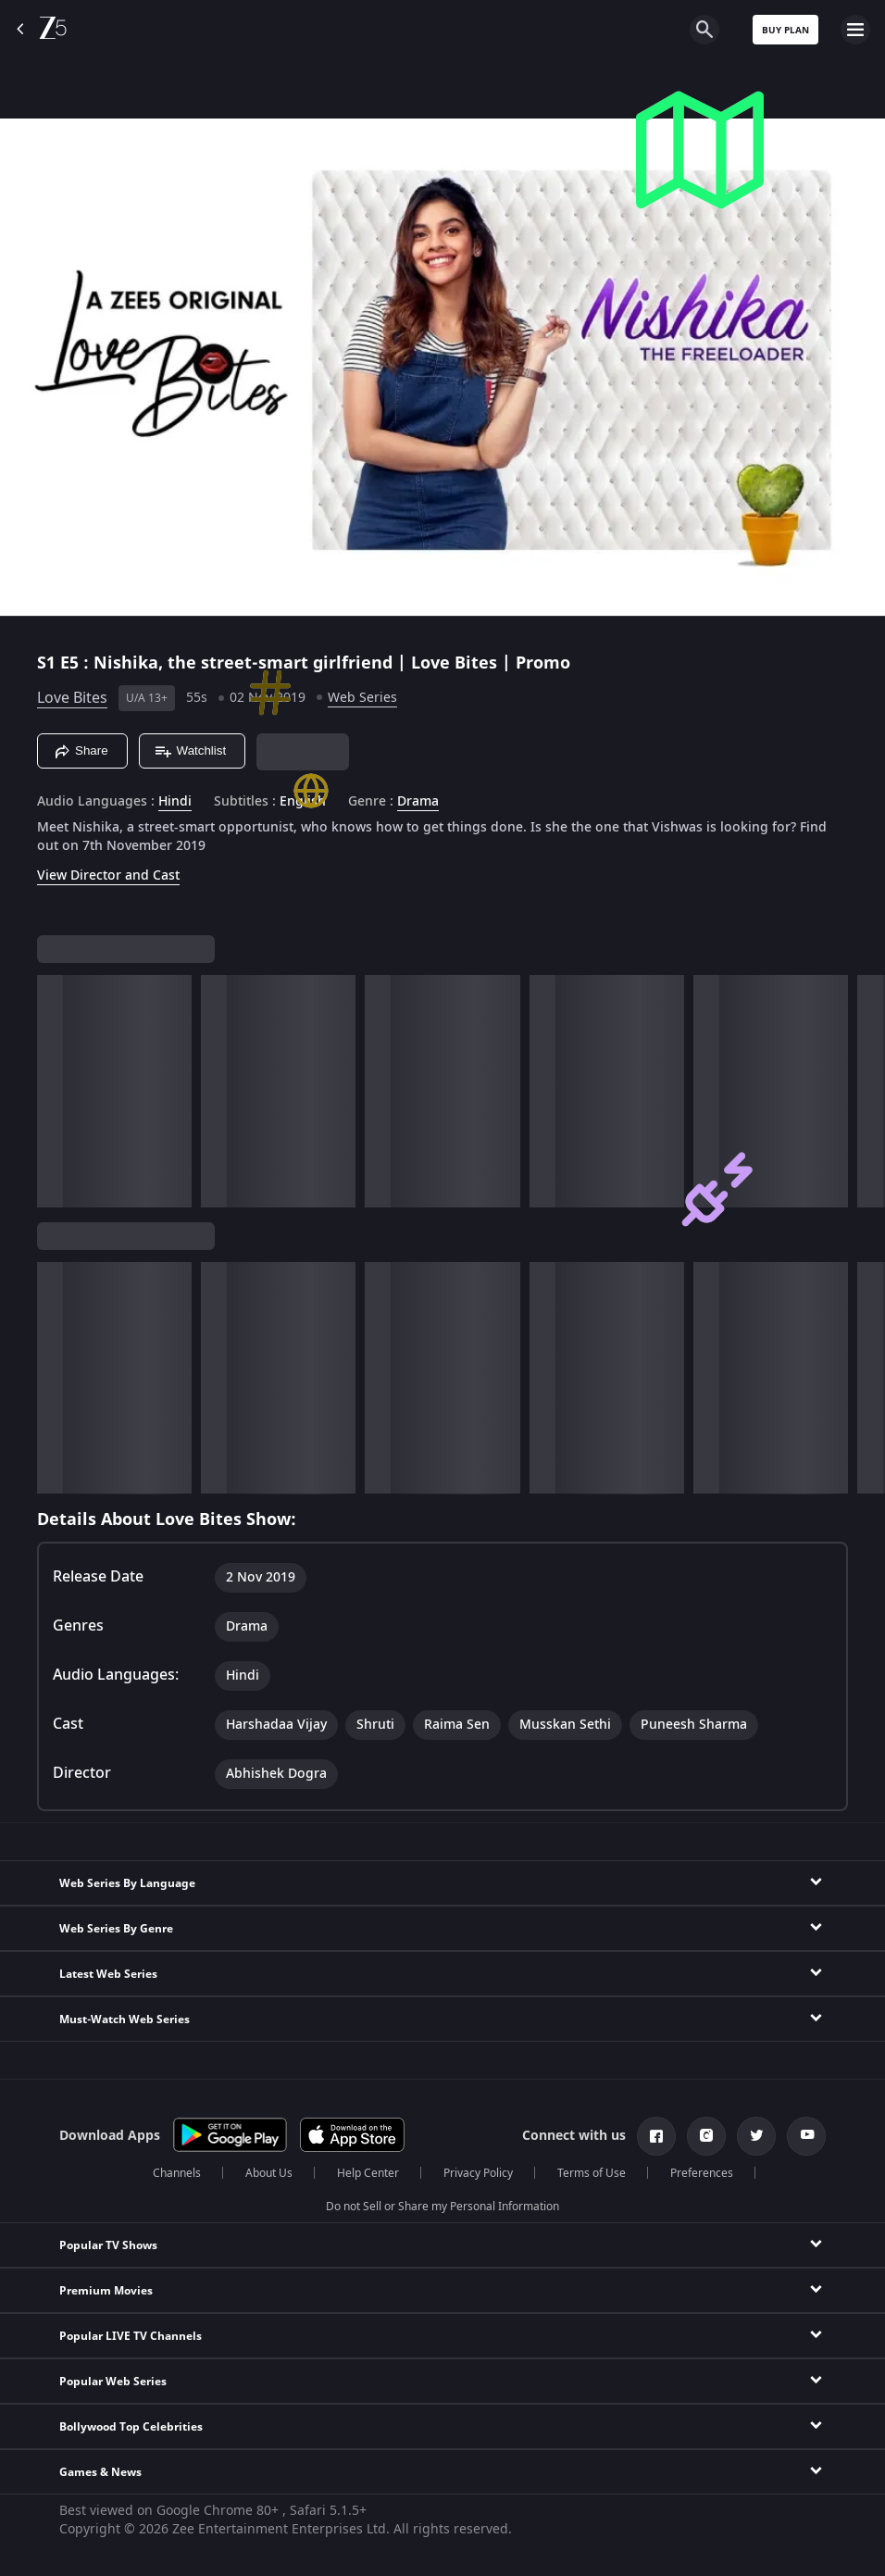 Image resolution: width=885 pixels, height=2576 pixels. What do you see at coordinates (720, 1187) in the screenshot?
I see `charging or power connection active` at bounding box center [720, 1187].